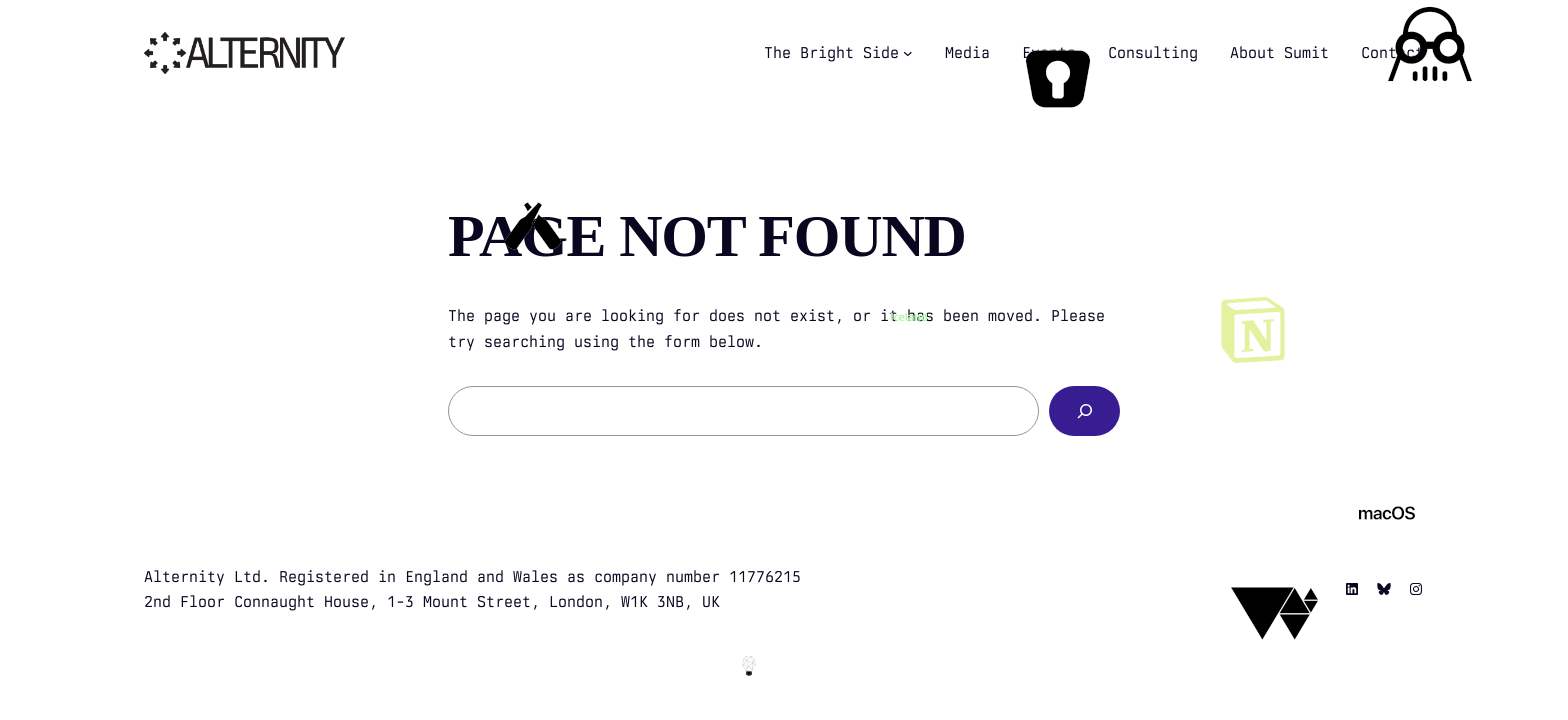 The height and width of the screenshot is (720, 1568). What do you see at coordinates (1430, 44) in the screenshot?
I see `toggle dark mode extension` at bounding box center [1430, 44].